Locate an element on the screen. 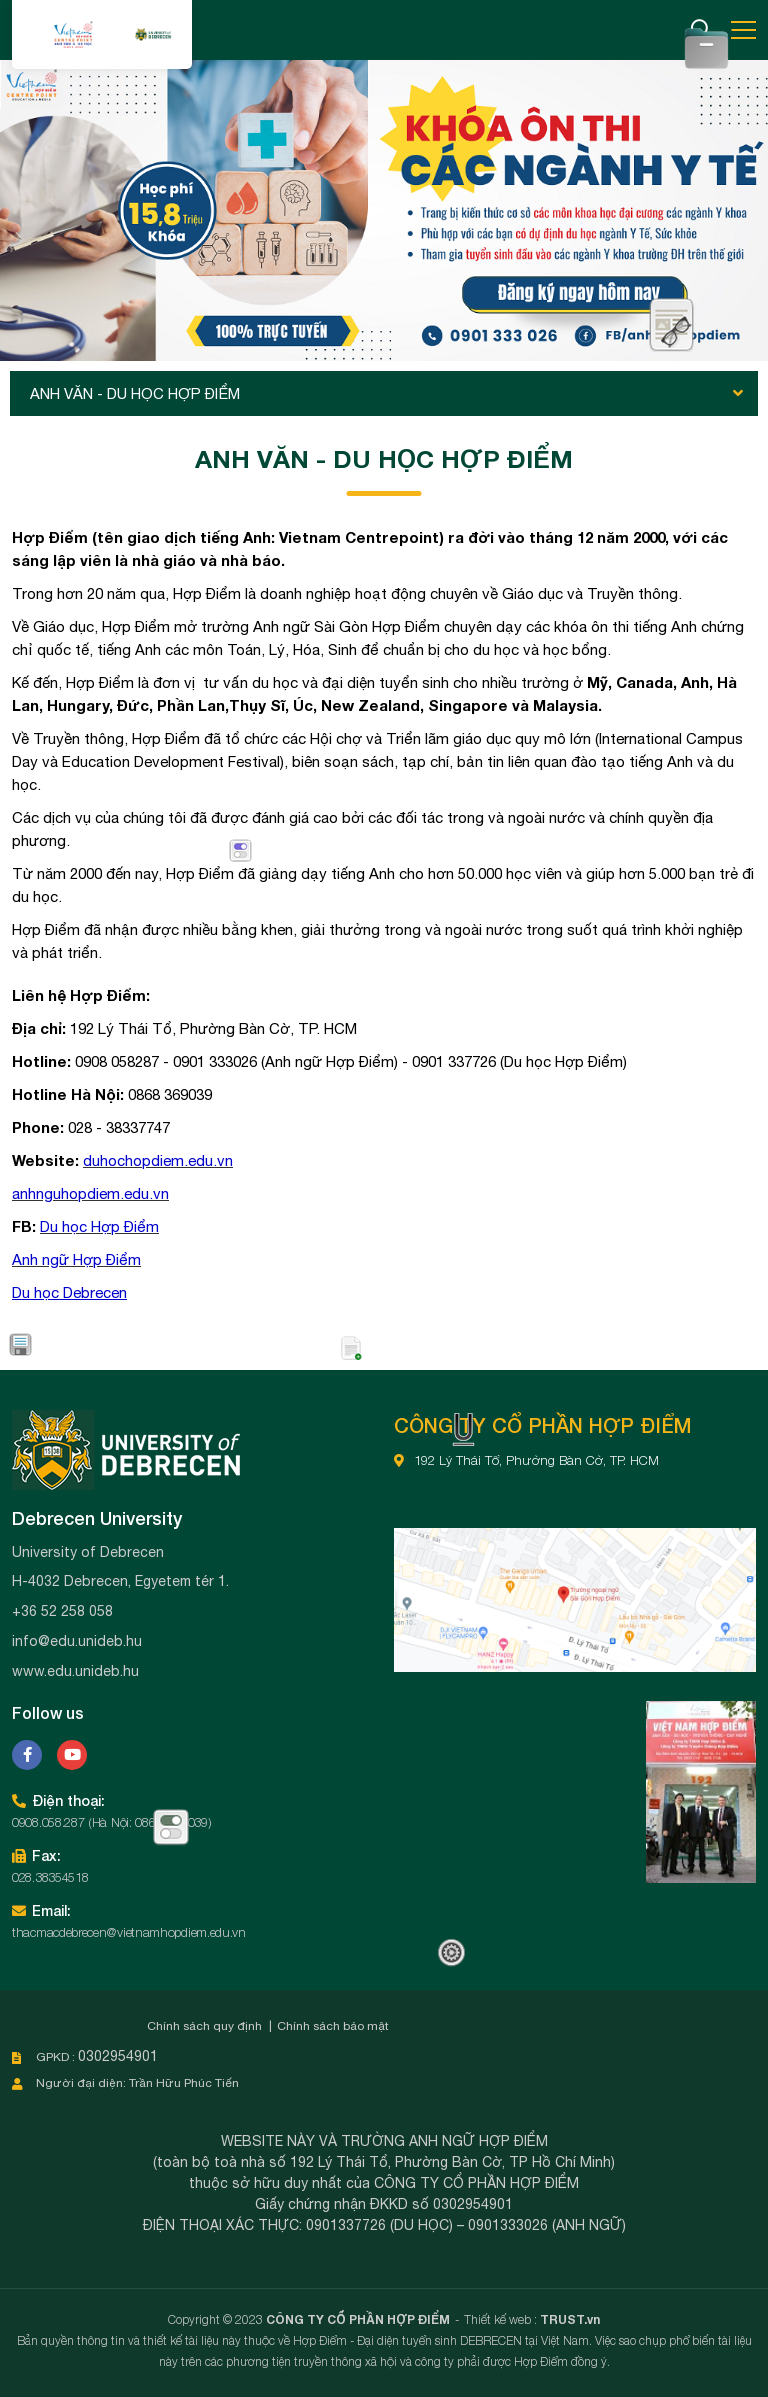  save file to disk is located at coordinates (20, 1344).